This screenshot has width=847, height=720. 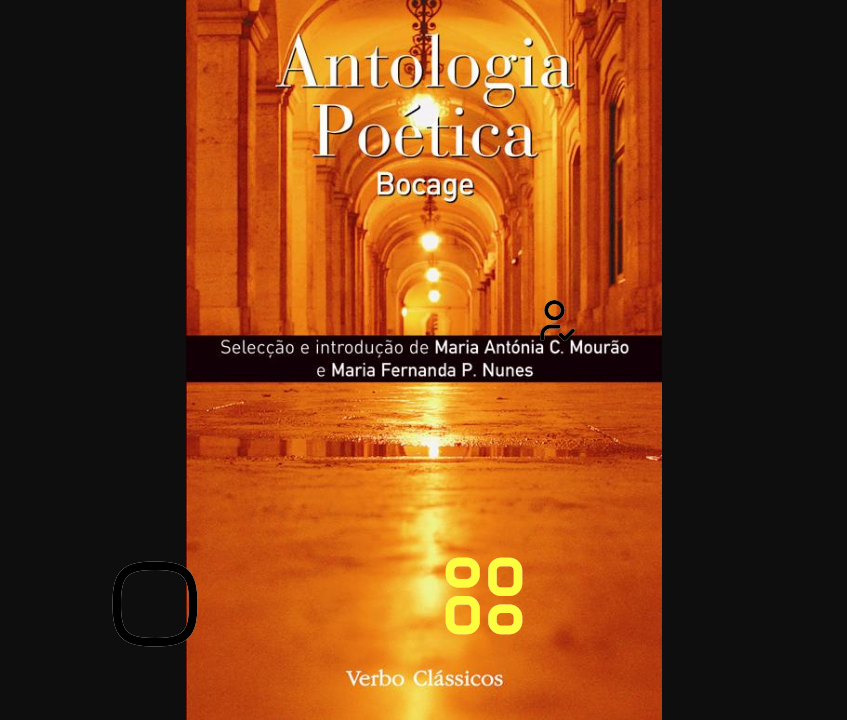 What do you see at coordinates (155, 604) in the screenshot?
I see `a default placeholder or empty state container` at bounding box center [155, 604].